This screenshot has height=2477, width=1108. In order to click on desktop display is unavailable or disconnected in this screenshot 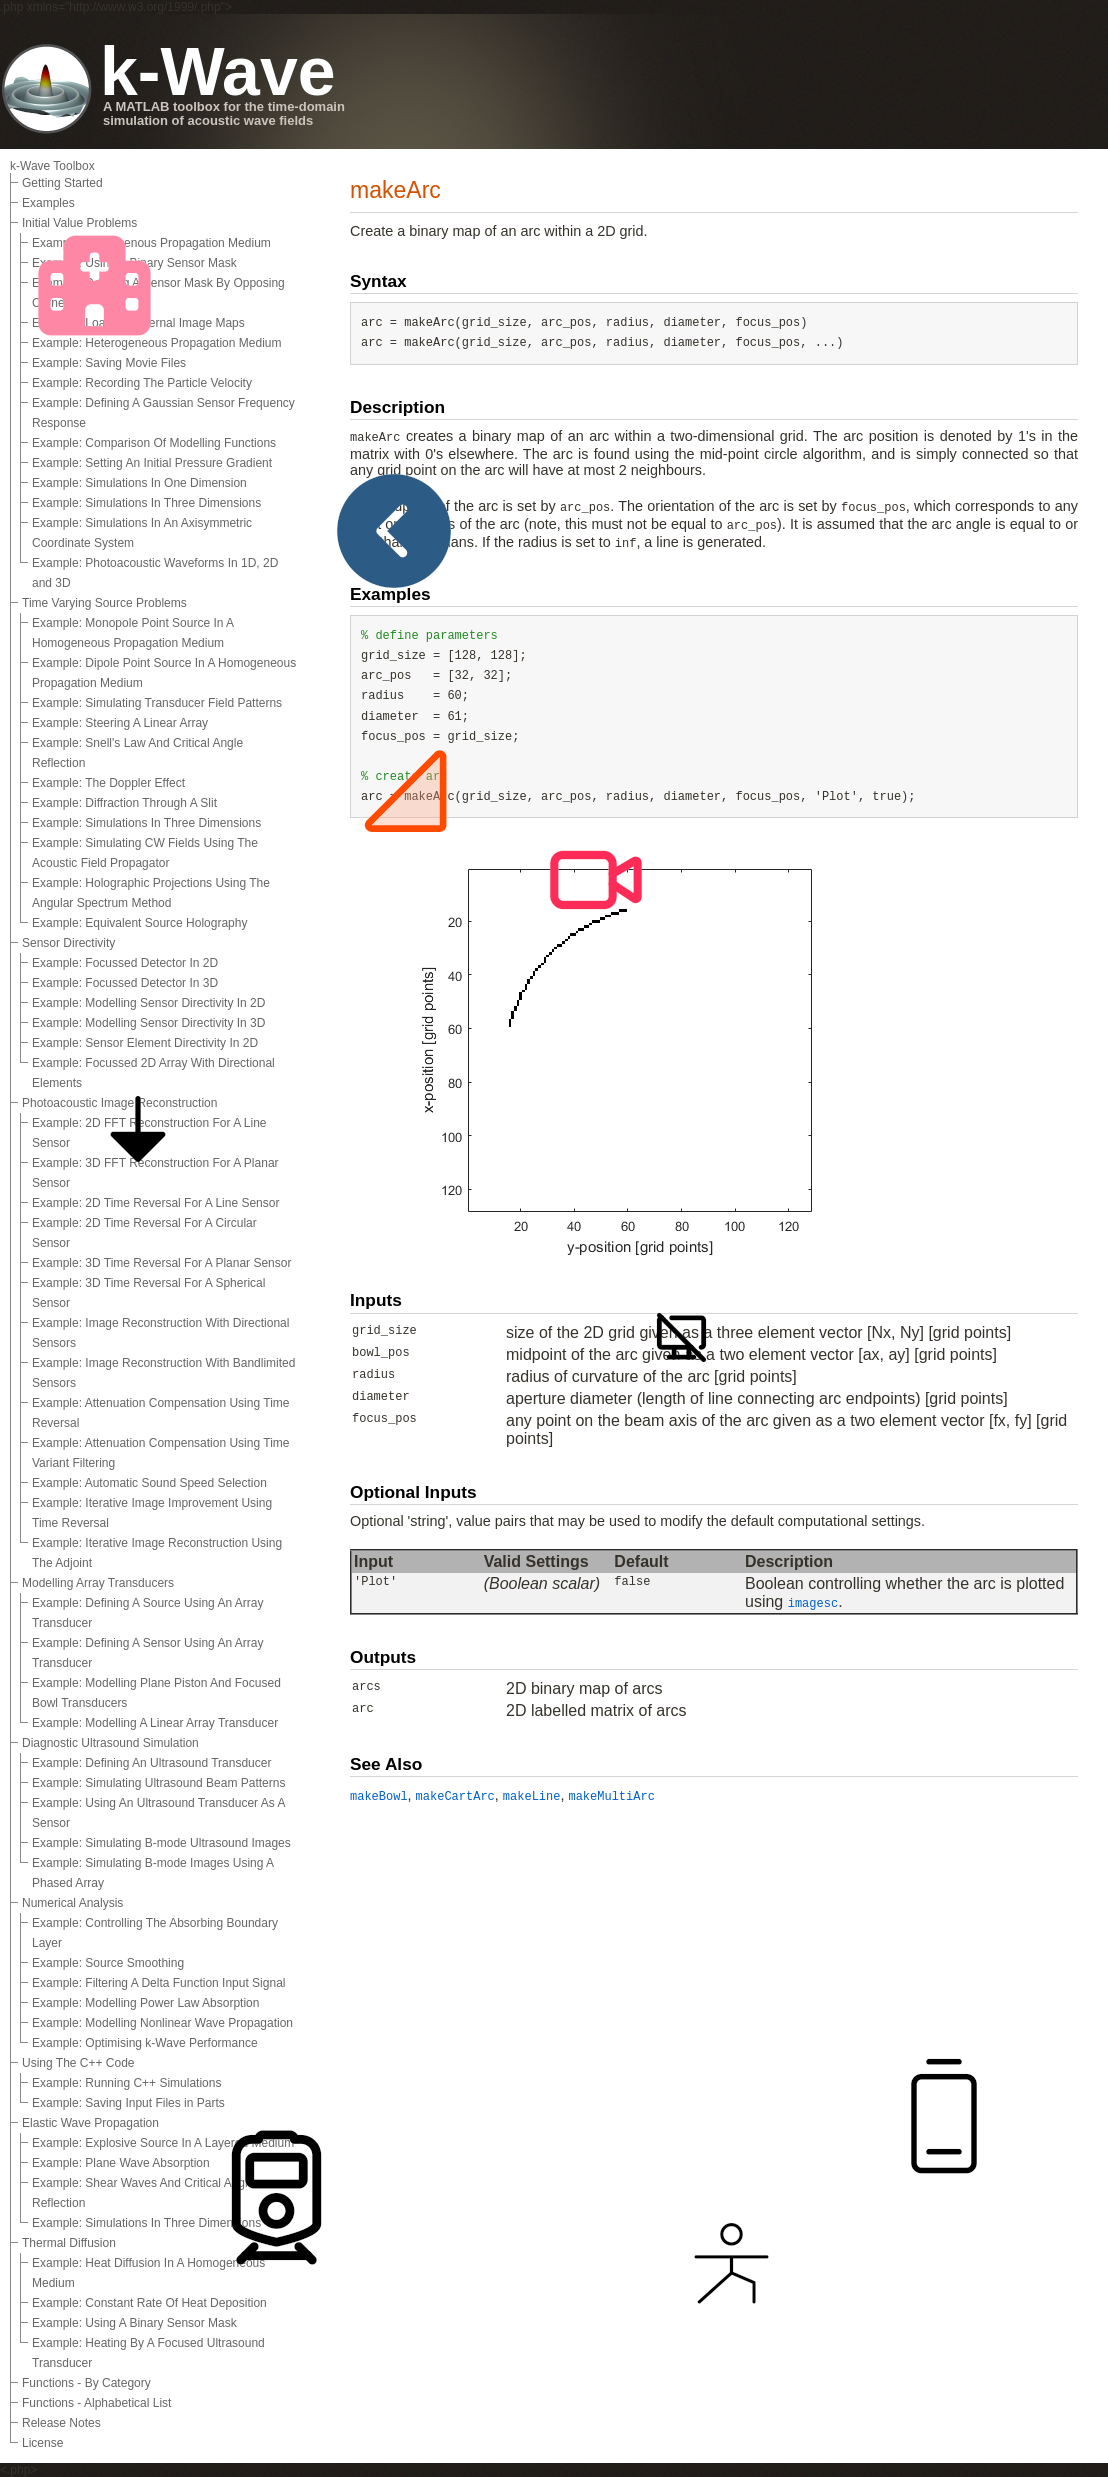, I will do `click(681, 1337)`.